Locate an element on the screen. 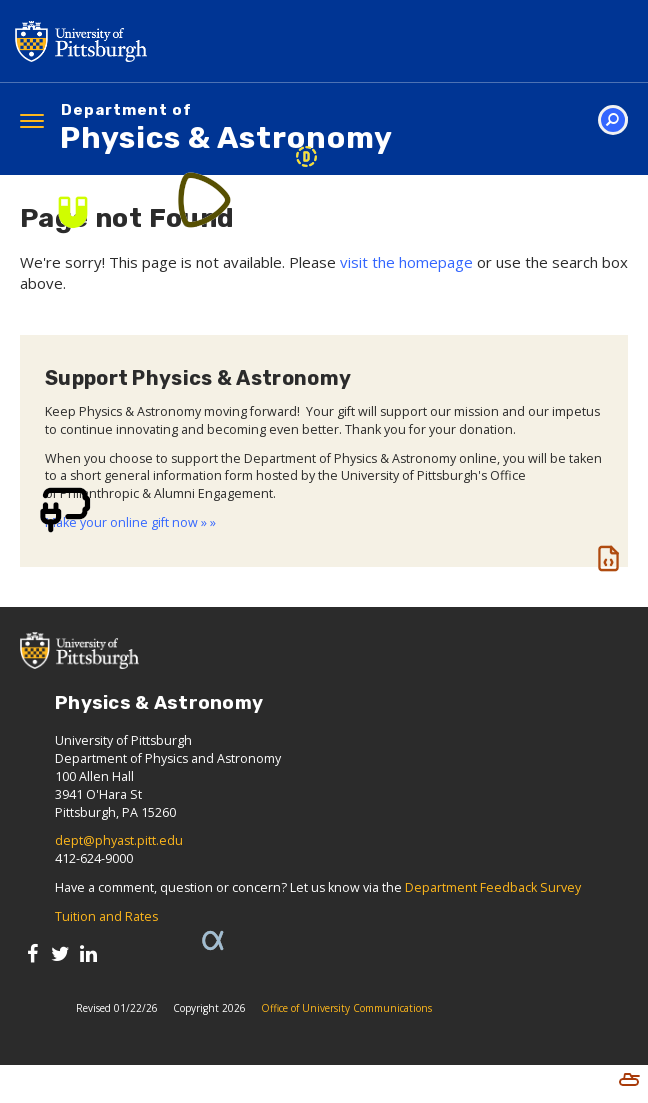 This screenshot has height=1103, width=648. battery currently charging at medium level is located at coordinates (66, 503).